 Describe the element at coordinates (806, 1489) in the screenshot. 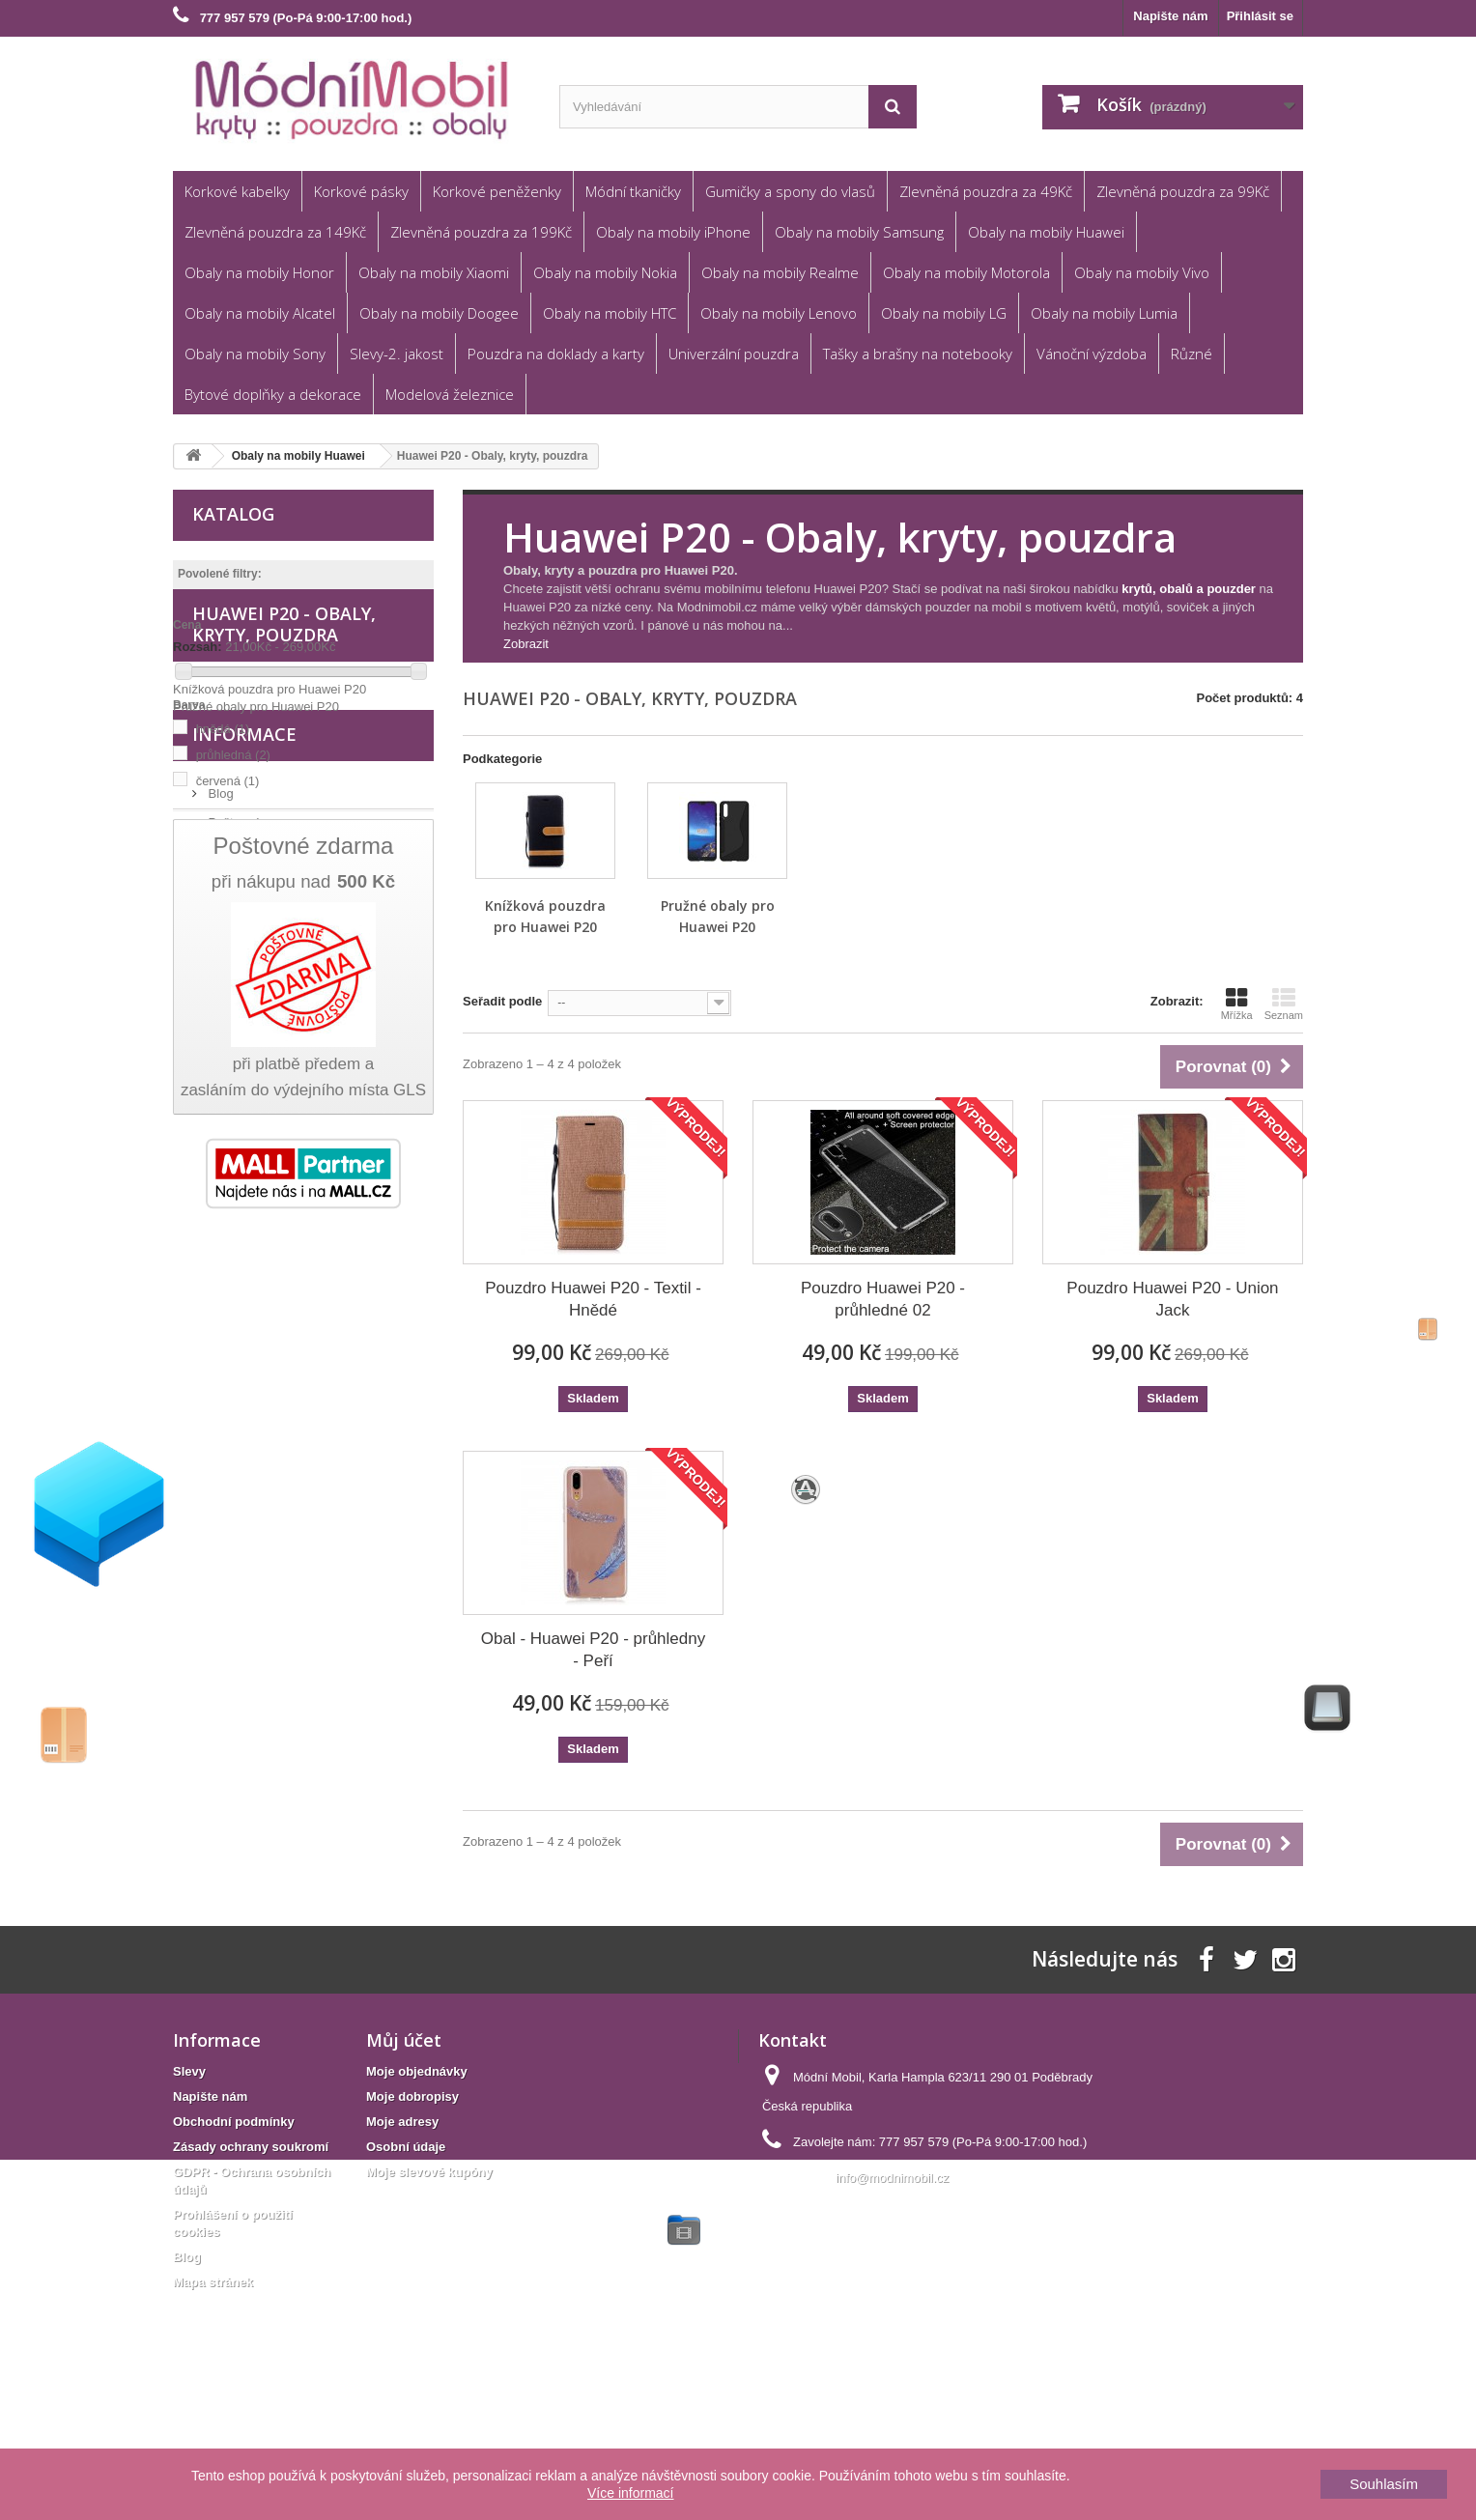

I see `open the software update manager` at that location.